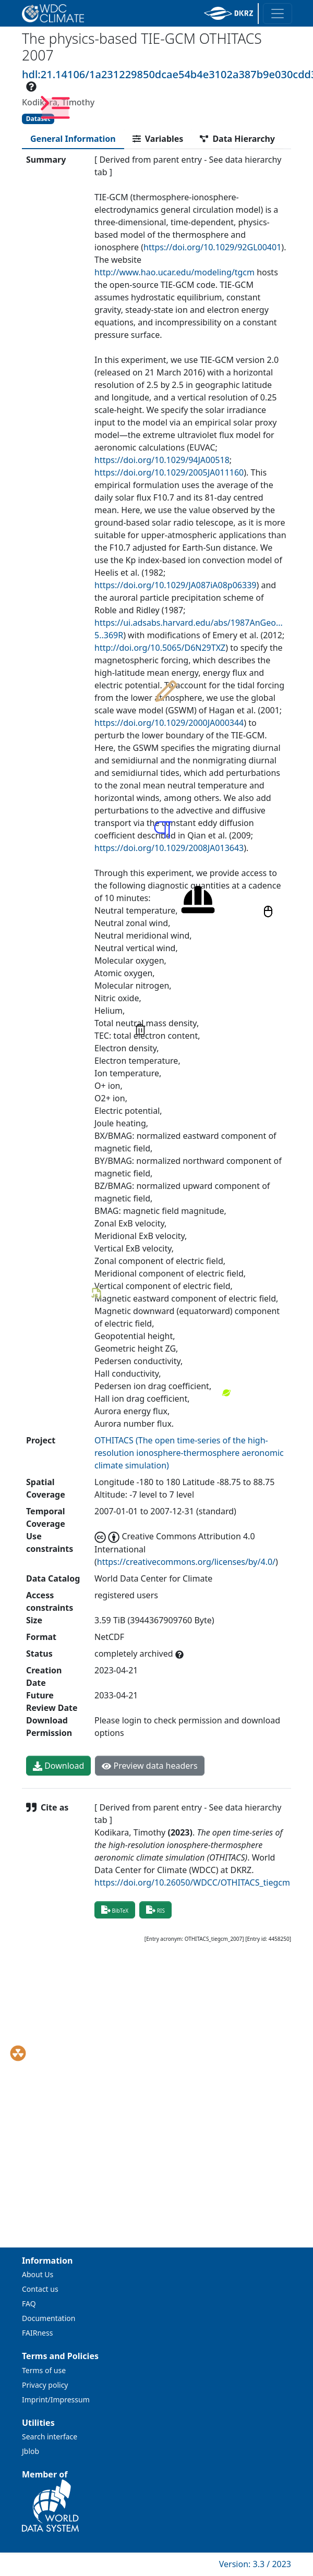 The height and width of the screenshot is (2576, 313). I want to click on increase text indentation, so click(55, 108).